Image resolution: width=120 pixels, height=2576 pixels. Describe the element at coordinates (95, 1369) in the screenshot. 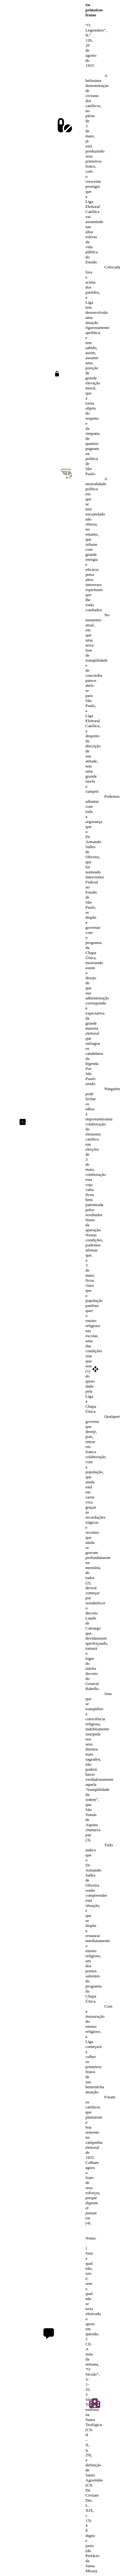

I see `center or focus on a specific point` at that location.